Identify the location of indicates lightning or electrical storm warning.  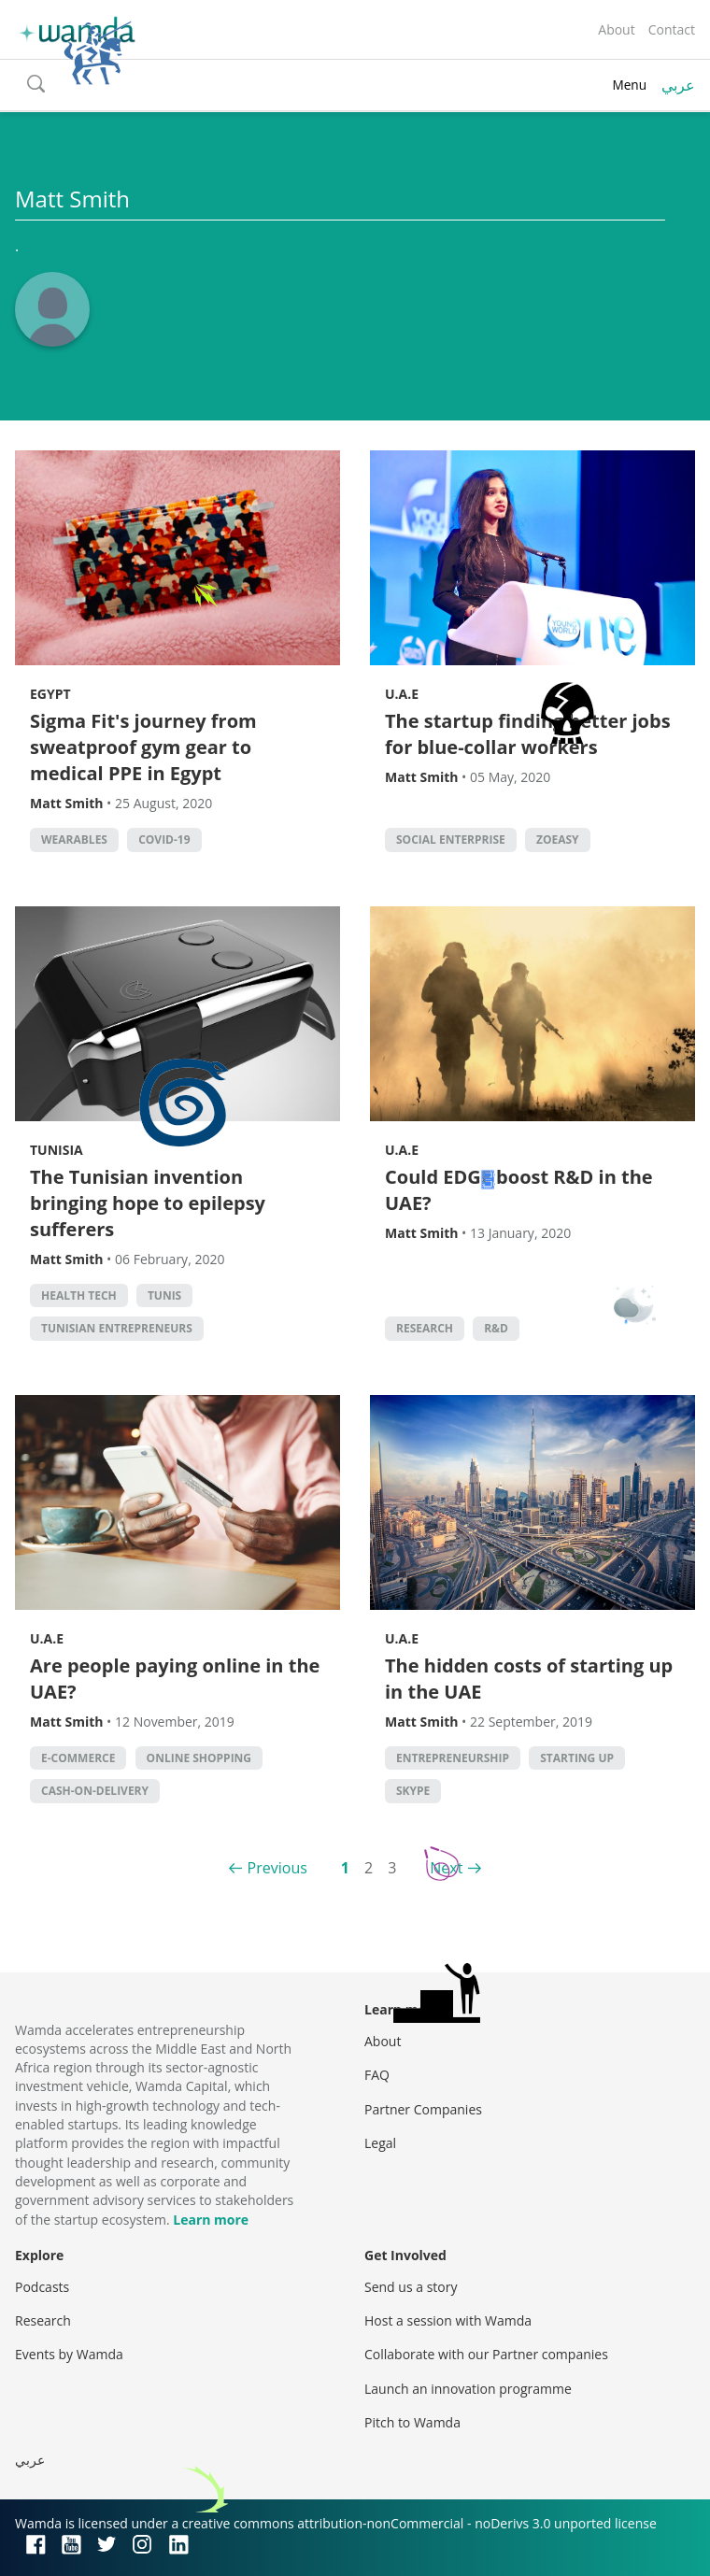
(206, 595).